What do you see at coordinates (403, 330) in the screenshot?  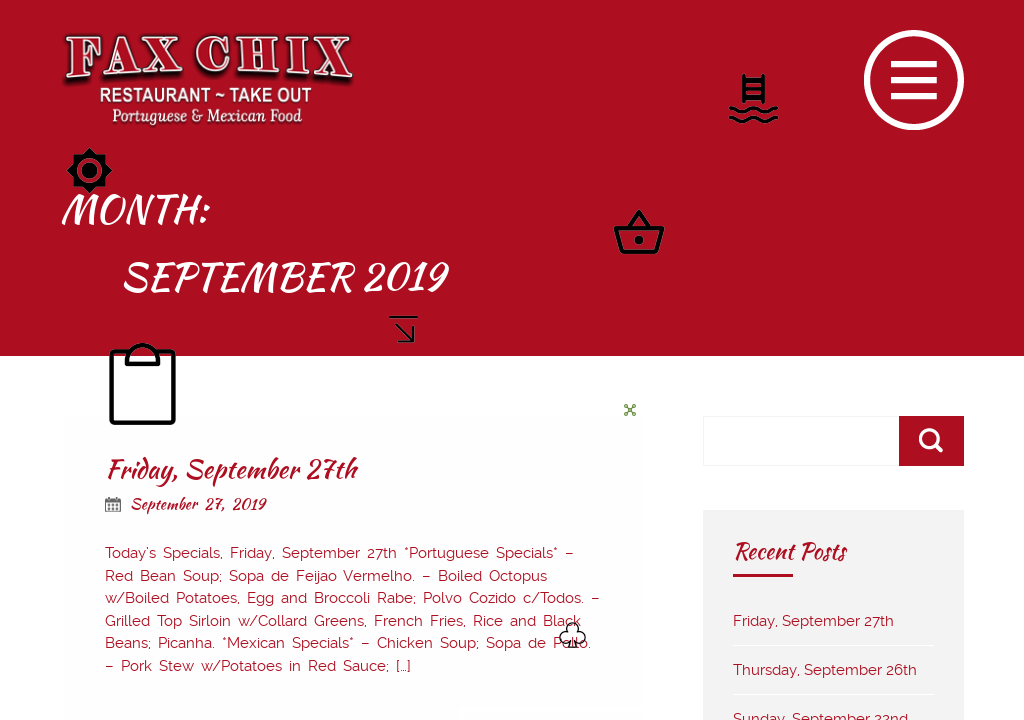 I see `move item to bottom-right corner` at bounding box center [403, 330].